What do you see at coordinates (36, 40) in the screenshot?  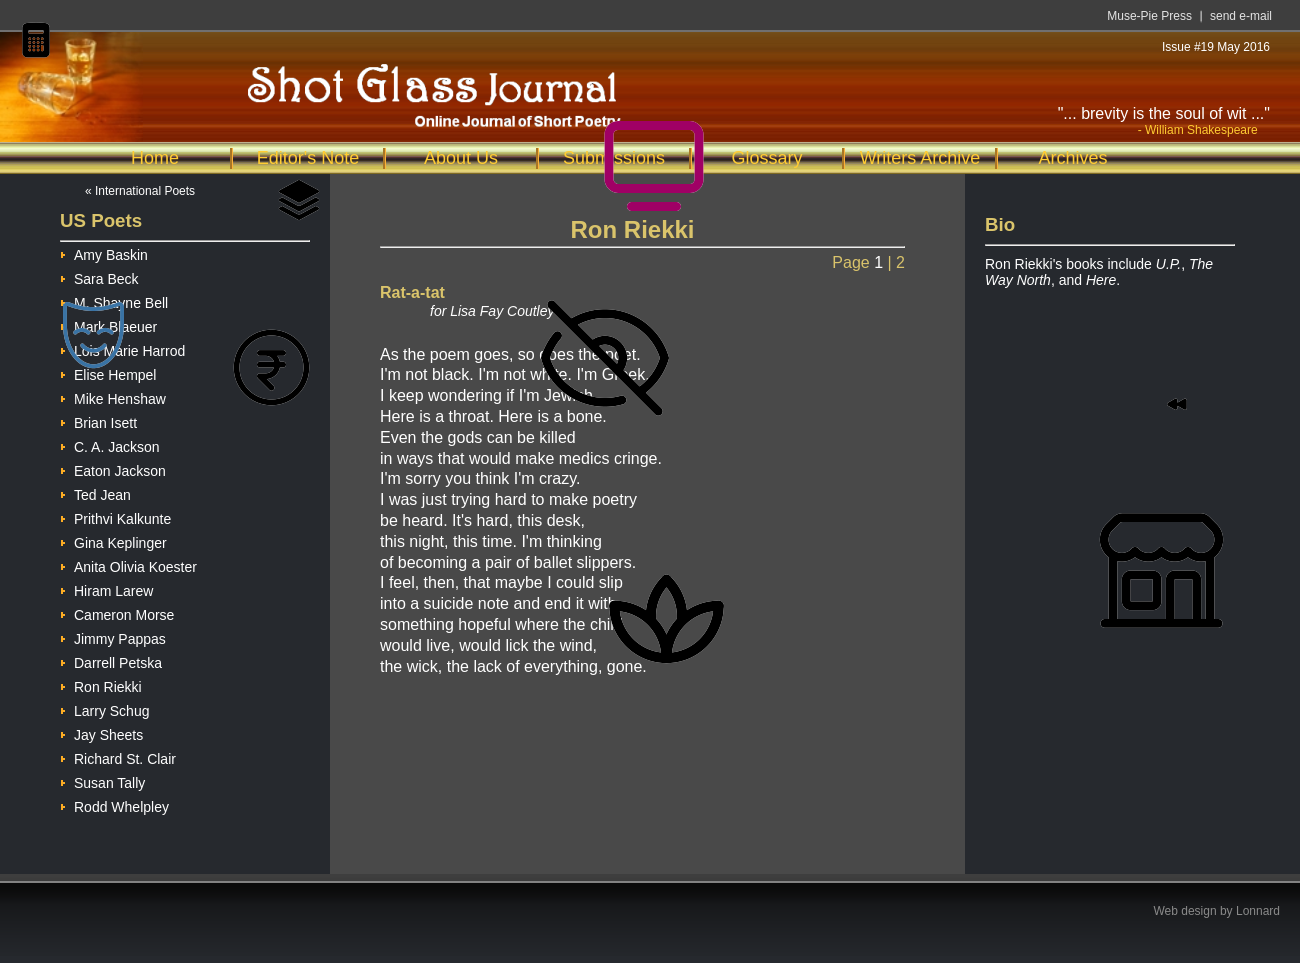 I see `open the calculator app` at bounding box center [36, 40].